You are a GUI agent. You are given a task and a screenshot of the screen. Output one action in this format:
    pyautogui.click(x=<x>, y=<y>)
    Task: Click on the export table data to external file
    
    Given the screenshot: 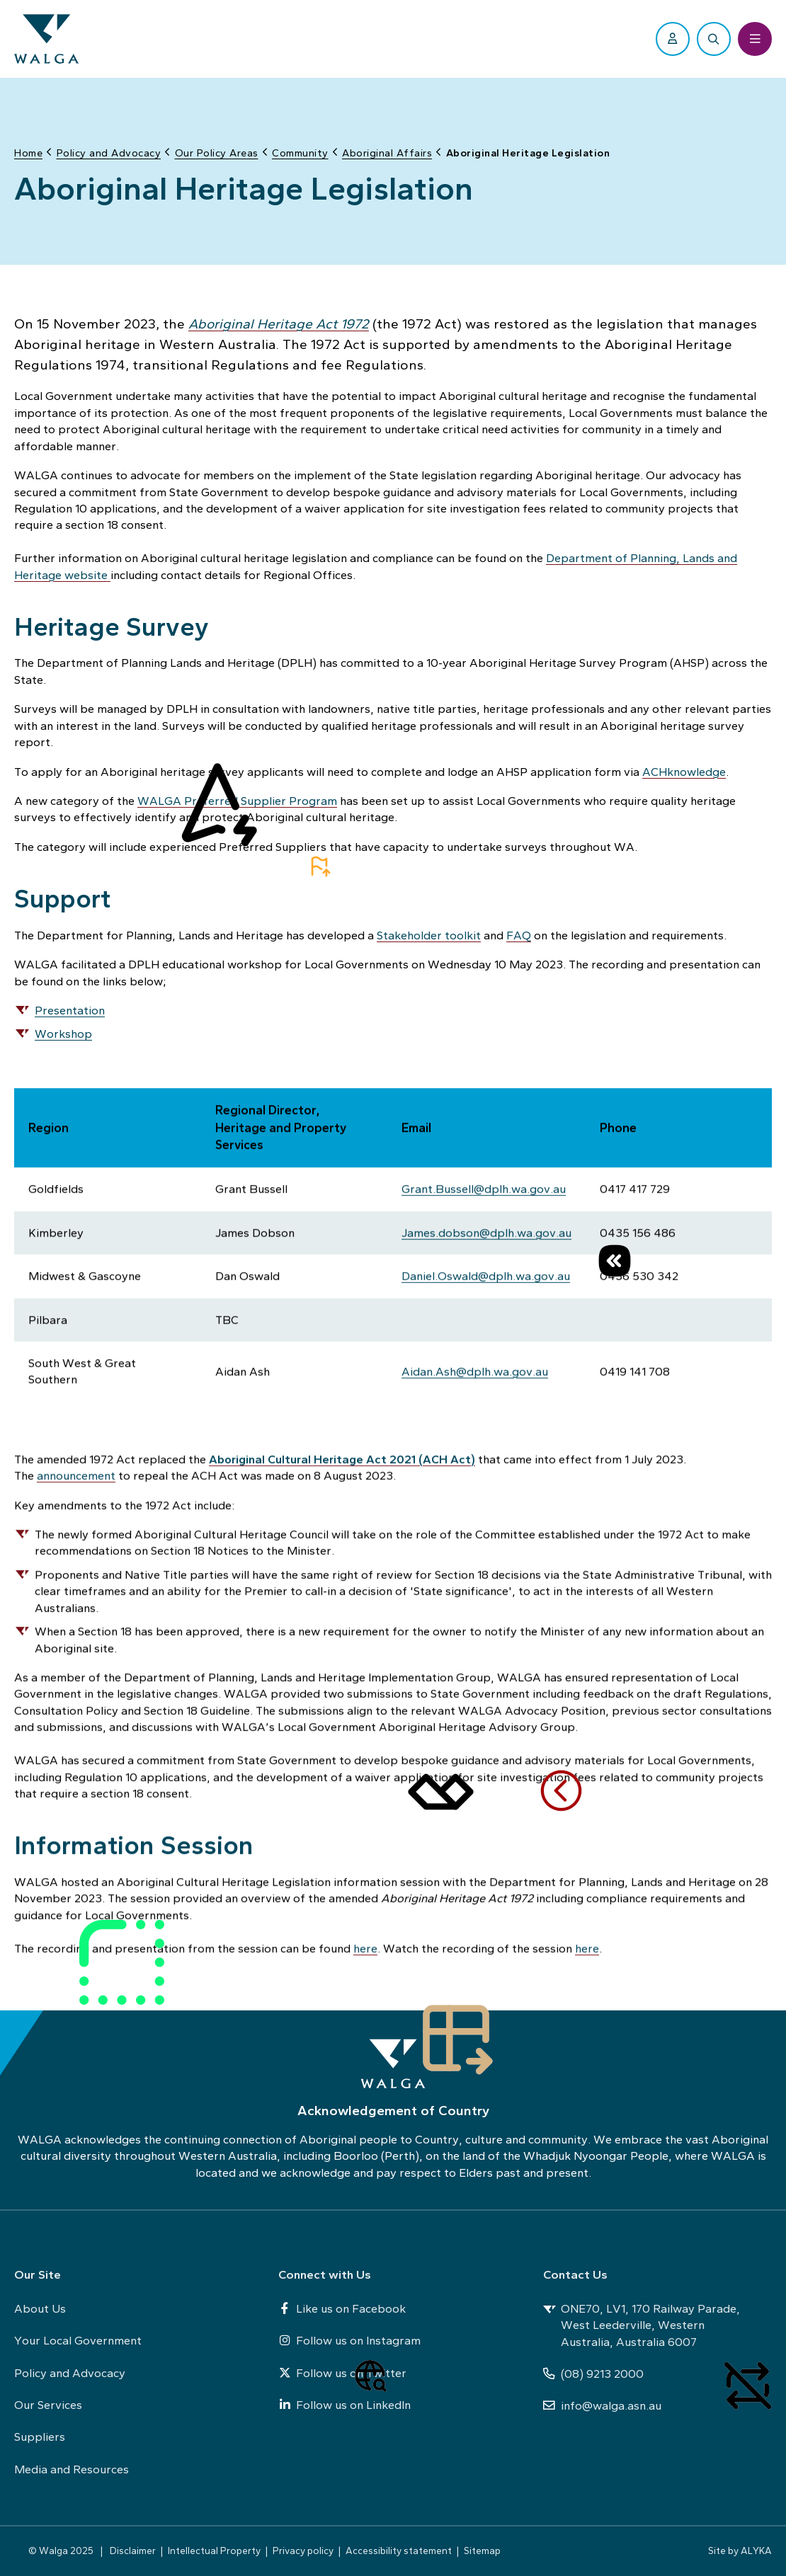 What is the action you would take?
    pyautogui.click(x=456, y=2038)
    